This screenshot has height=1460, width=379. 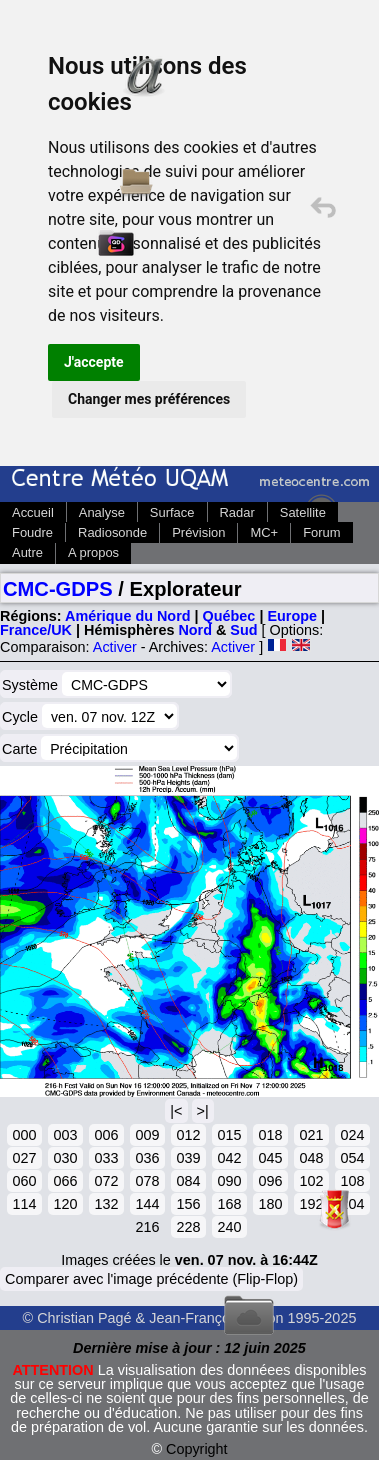 I want to click on folder containing JetBrains Qodana project files, so click(x=116, y=243).